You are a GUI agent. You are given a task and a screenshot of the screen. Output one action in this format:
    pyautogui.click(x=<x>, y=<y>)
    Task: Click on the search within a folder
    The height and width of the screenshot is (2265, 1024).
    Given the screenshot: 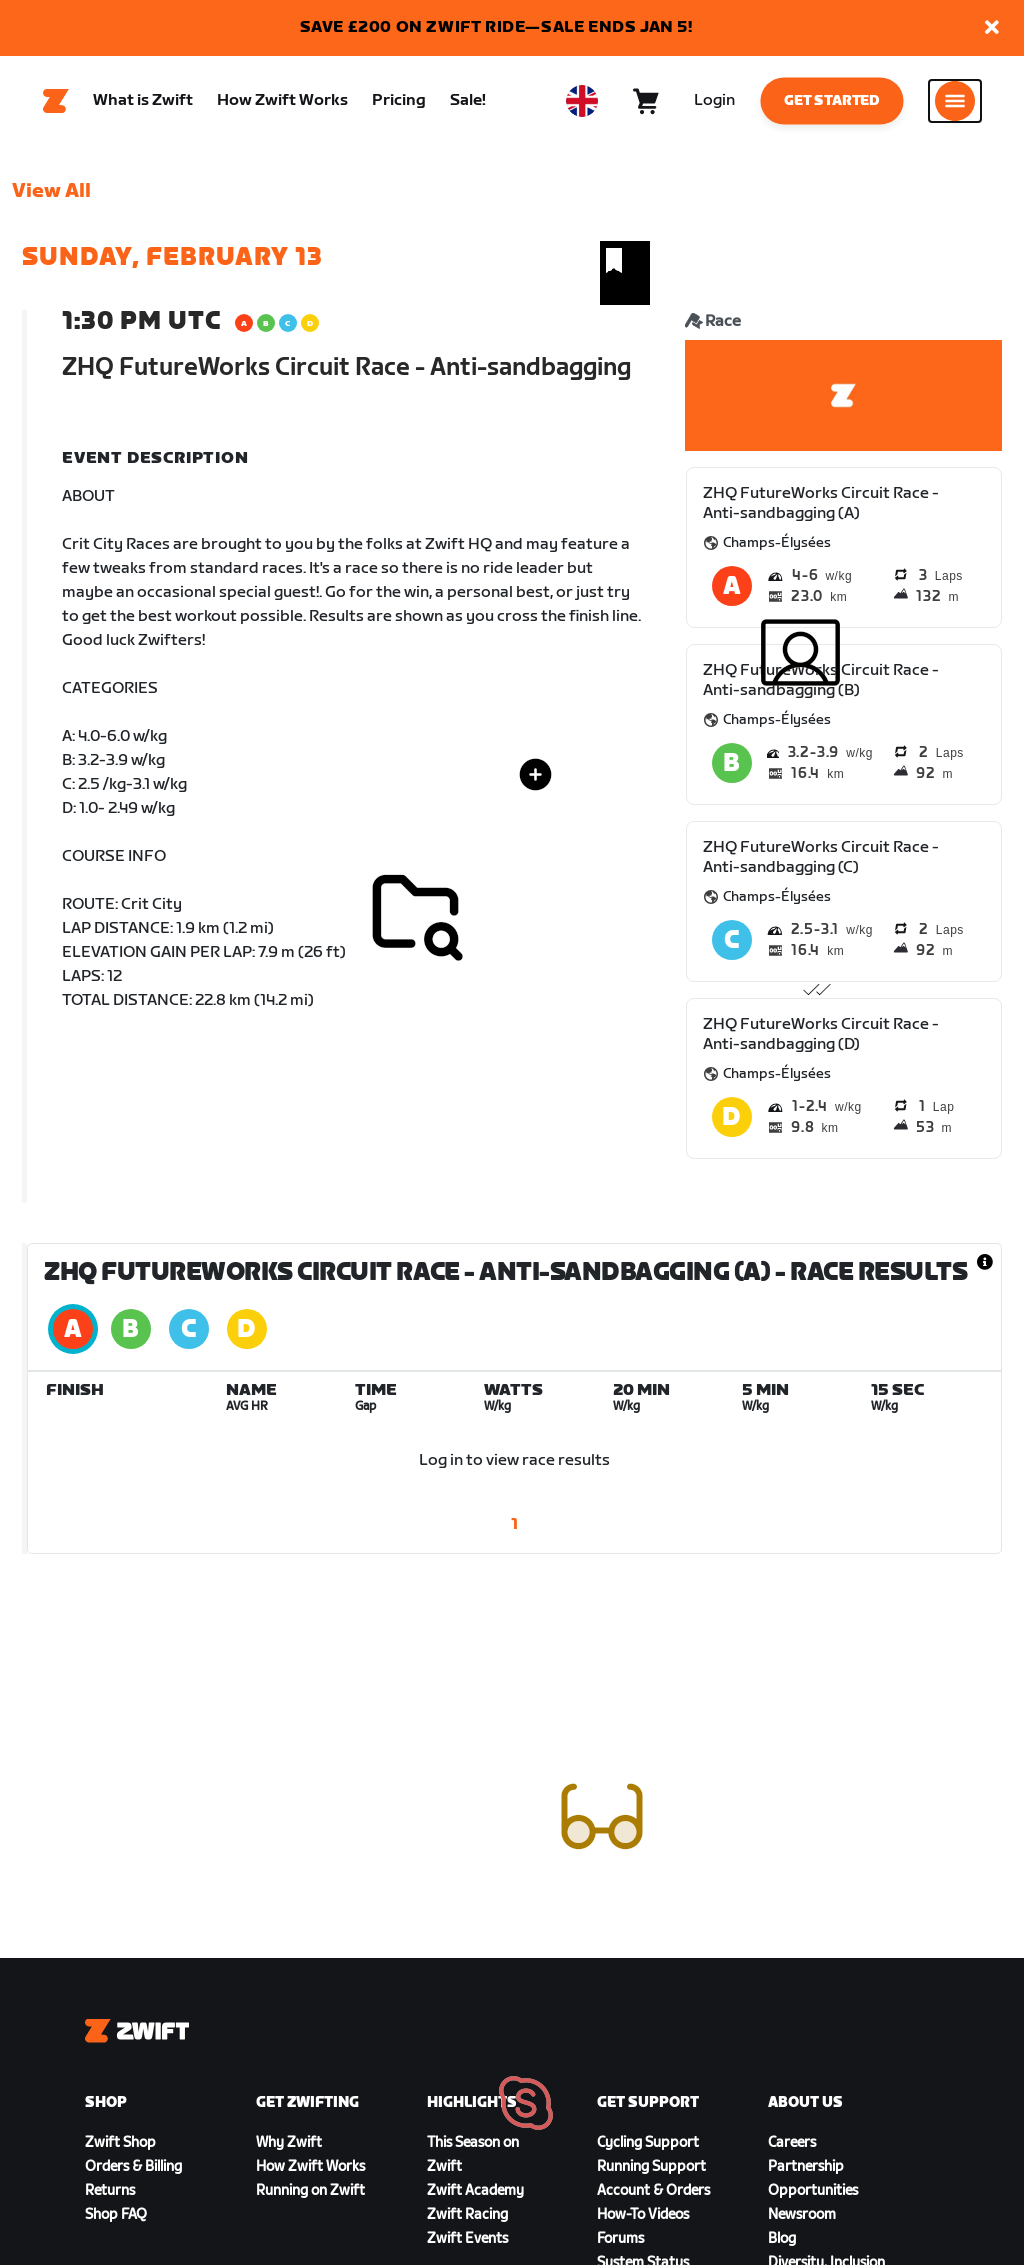 What is the action you would take?
    pyautogui.click(x=415, y=913)
    